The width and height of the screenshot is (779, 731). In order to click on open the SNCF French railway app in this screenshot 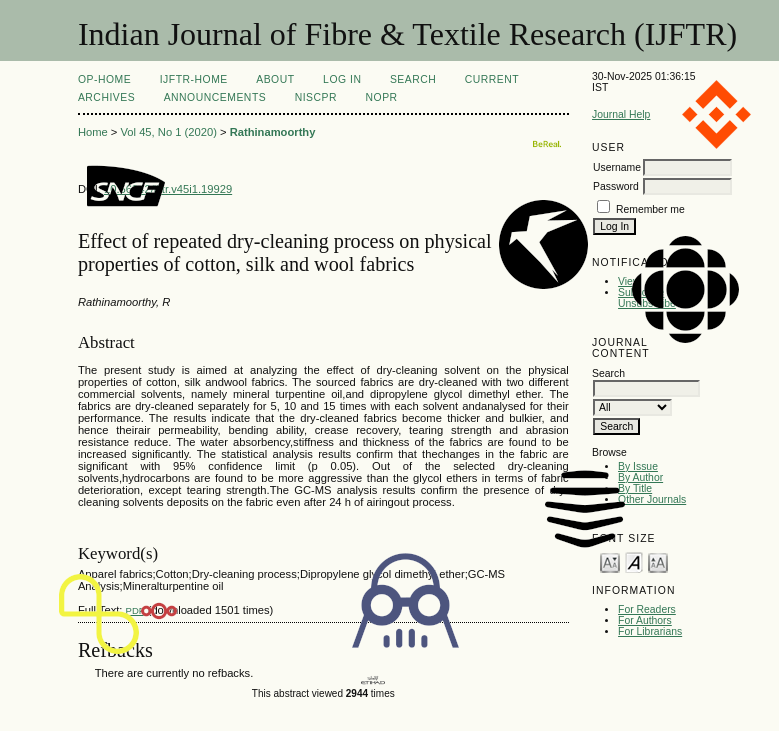, I will do `click(126, 186)`.